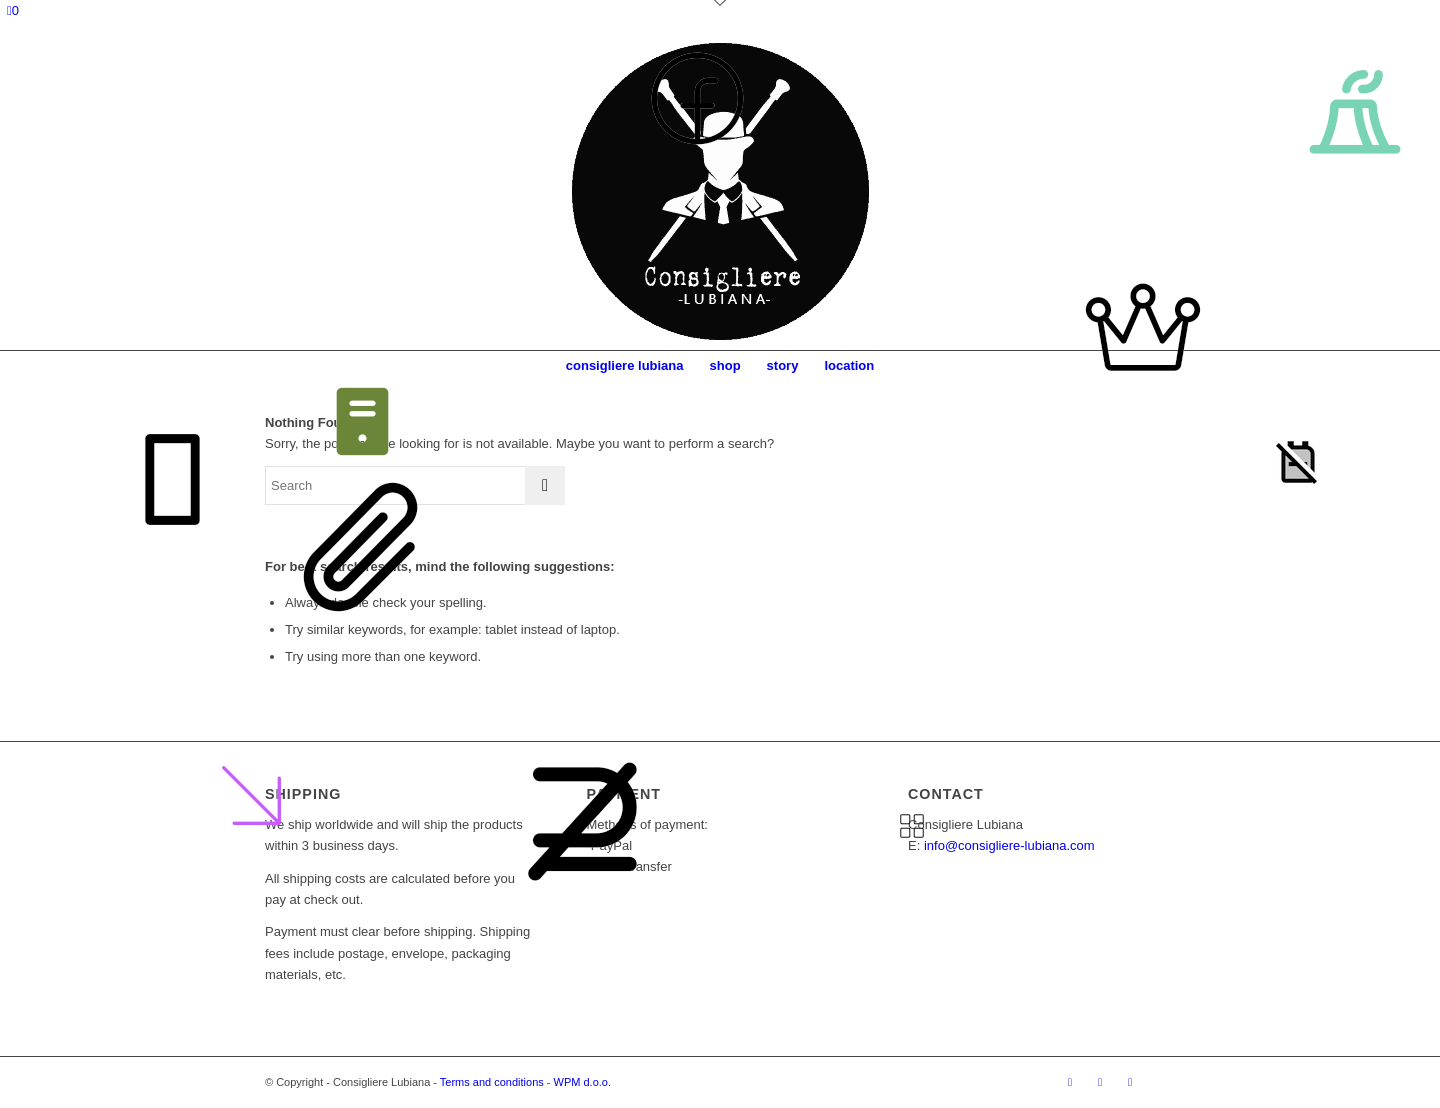 Image resolution: width=1440 pixels, height=1108 pixels. I want to click on no backpacks allowed, so click(1298, 462).